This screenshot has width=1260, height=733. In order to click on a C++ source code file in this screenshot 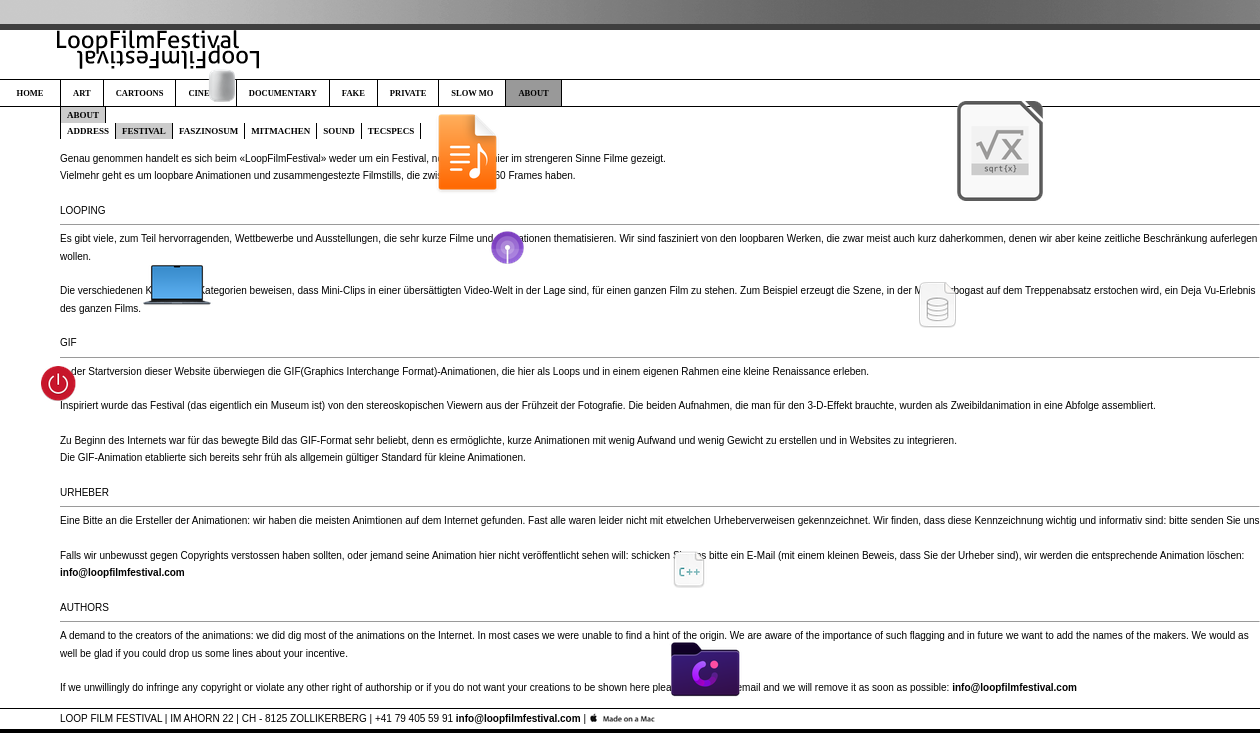, I will do `click(689, 569)`.